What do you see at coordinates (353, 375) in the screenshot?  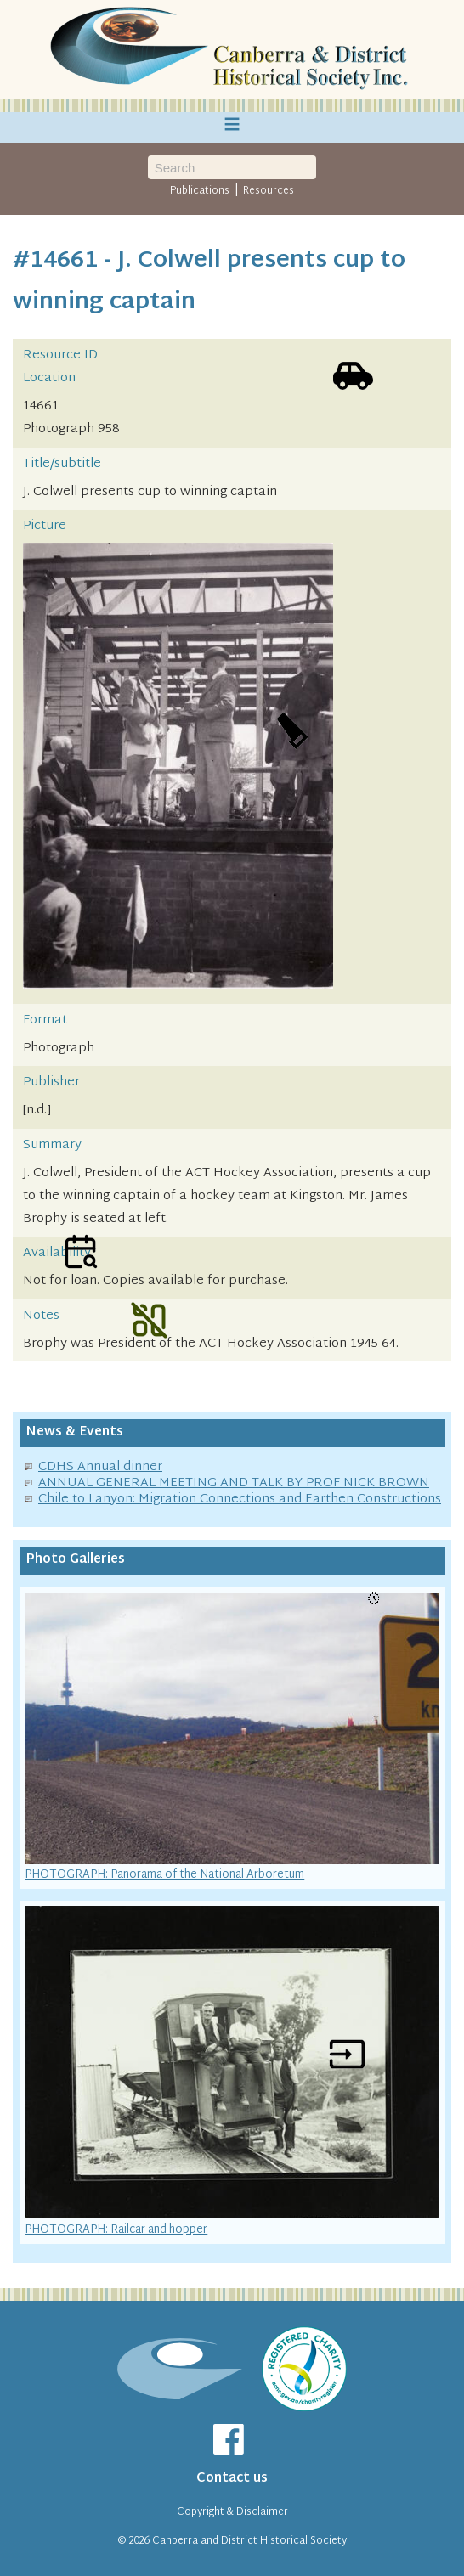 I see `access vehicle or car-related features` at bounding box center [353, 375].